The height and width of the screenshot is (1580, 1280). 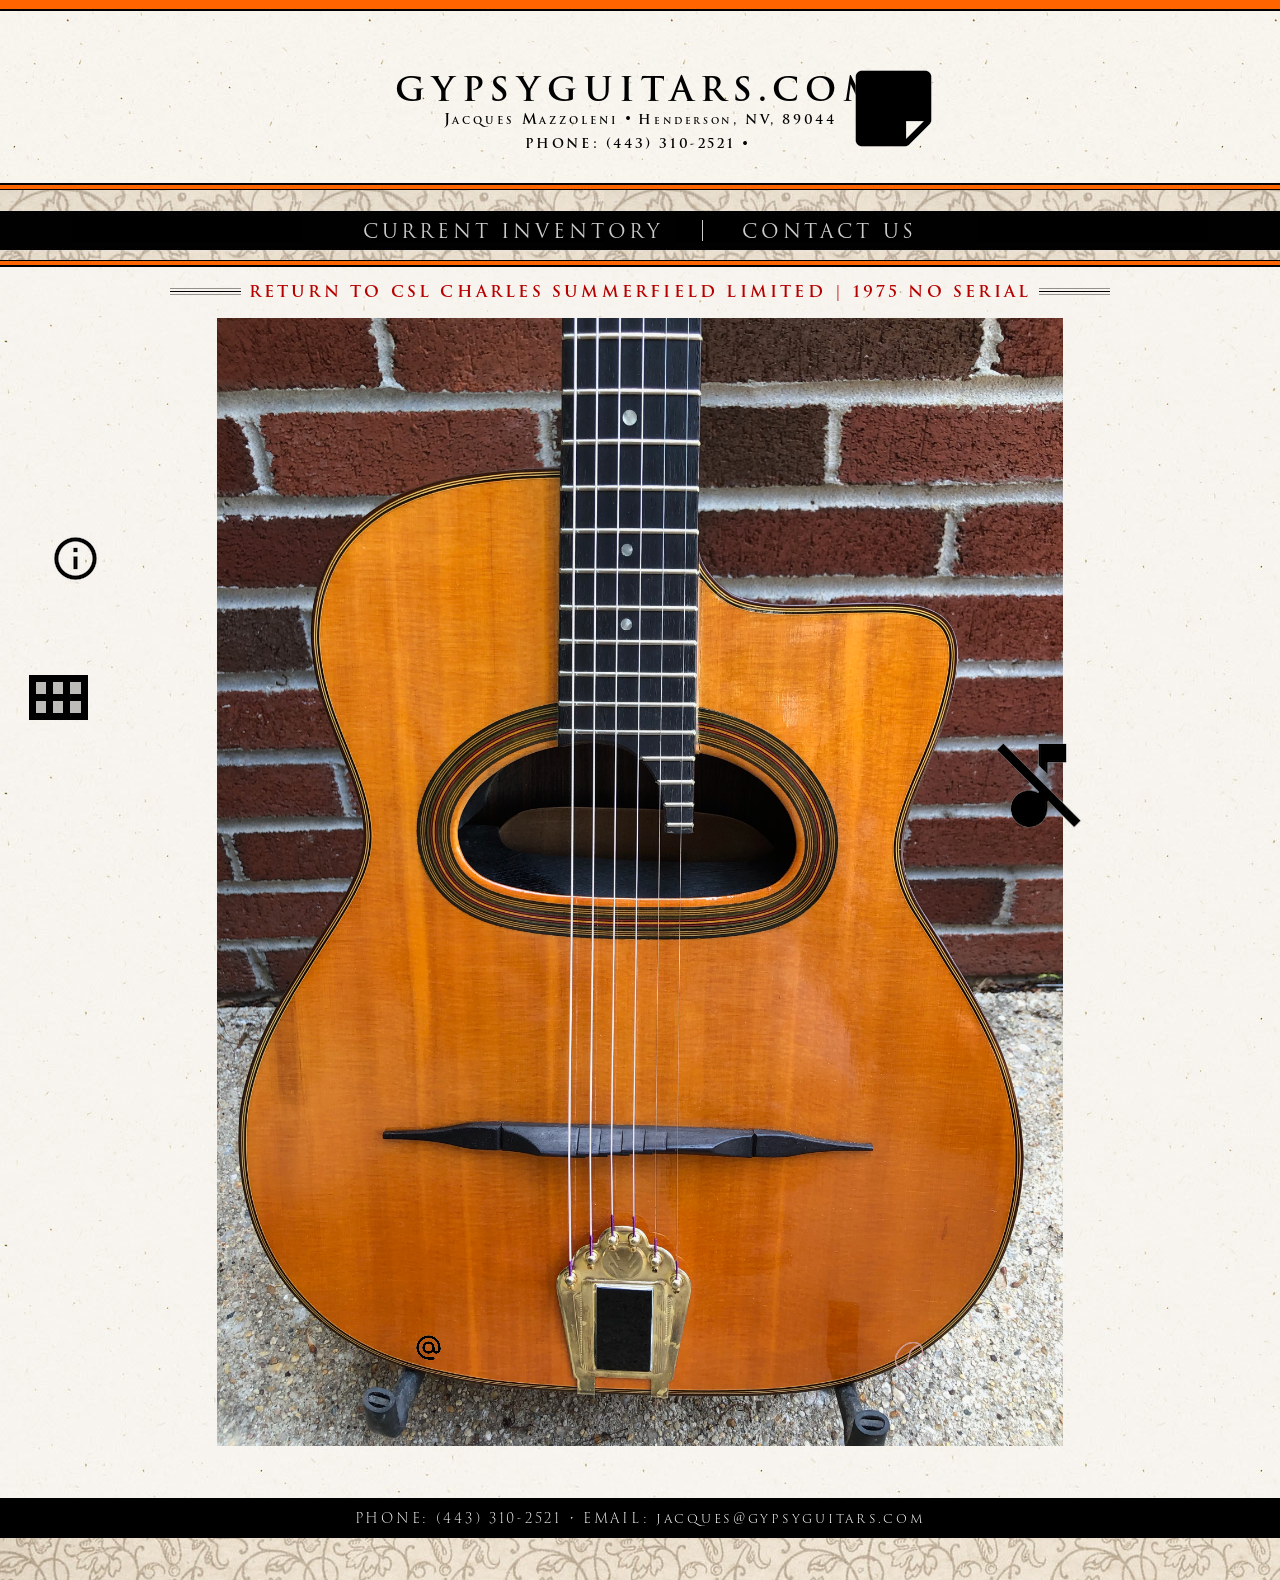 I want to click on browse coffee shop locations, so click(x=909, y=1356).